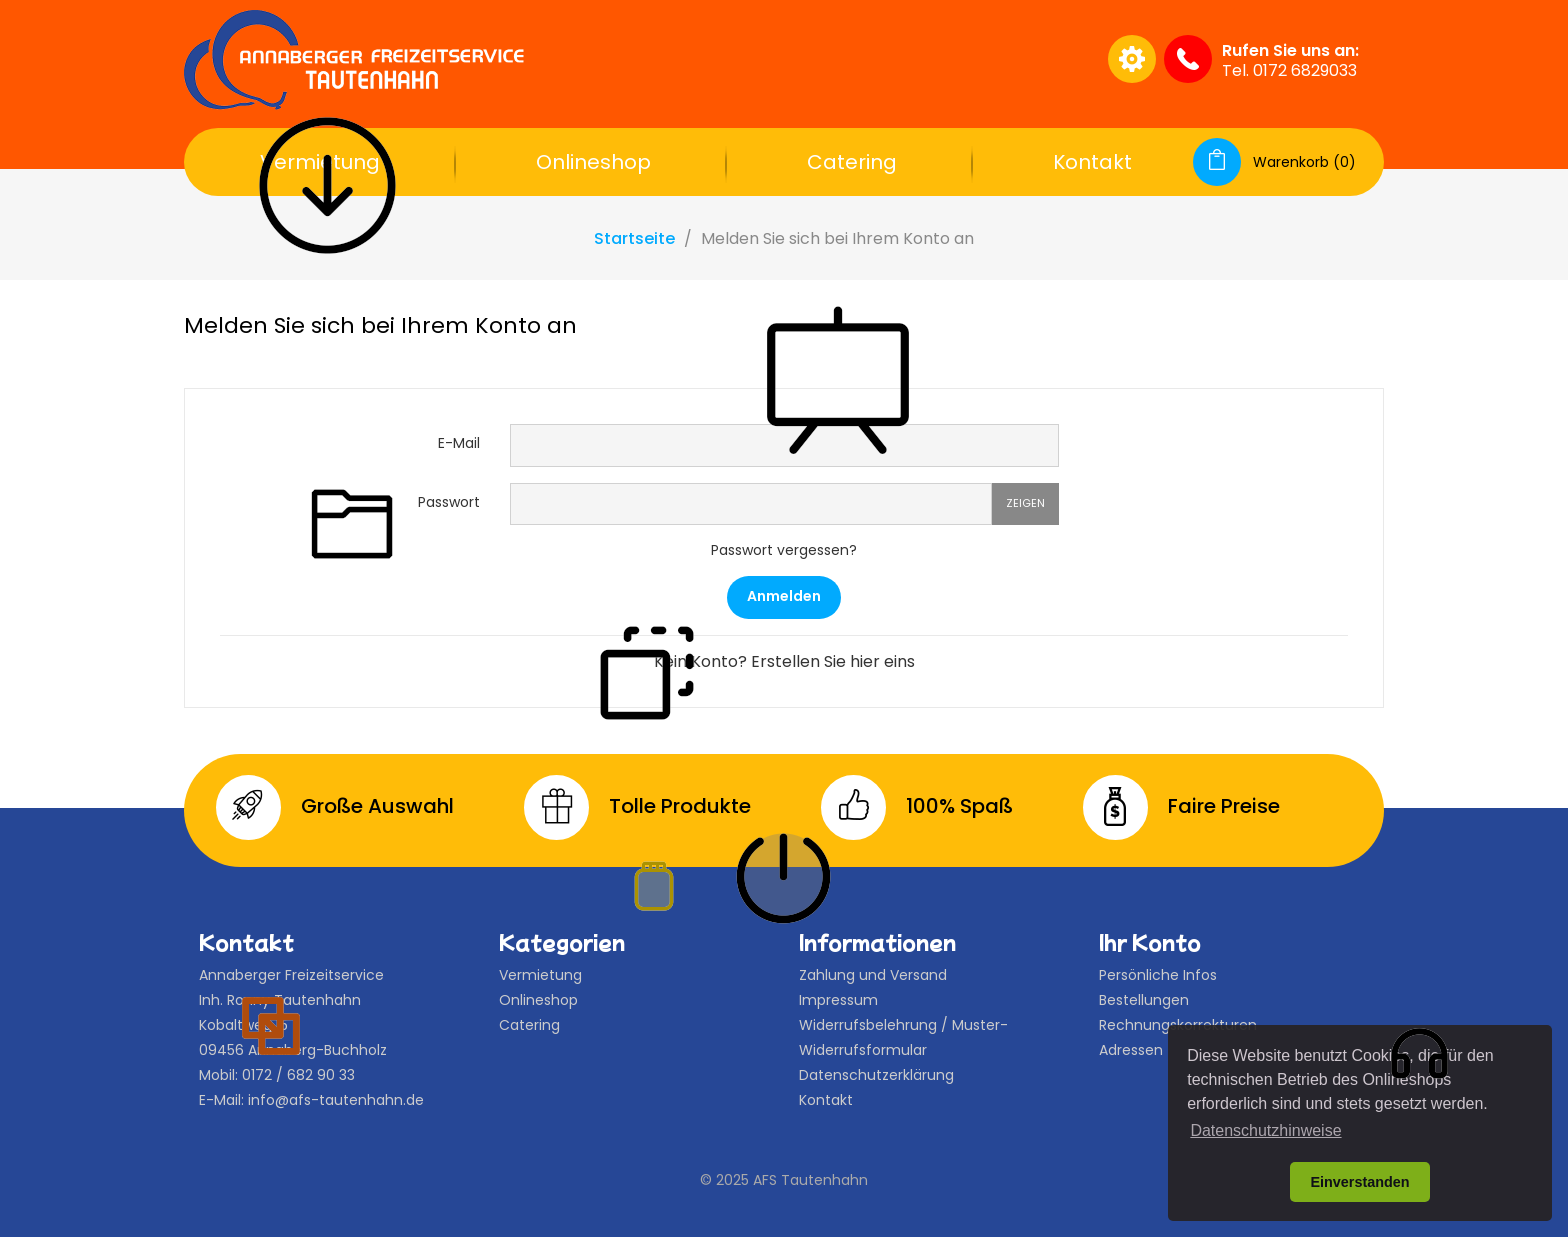 The height and width of the screenshot is (1237, 1568). I want to click on start or view a presentation, so click(838, 383).